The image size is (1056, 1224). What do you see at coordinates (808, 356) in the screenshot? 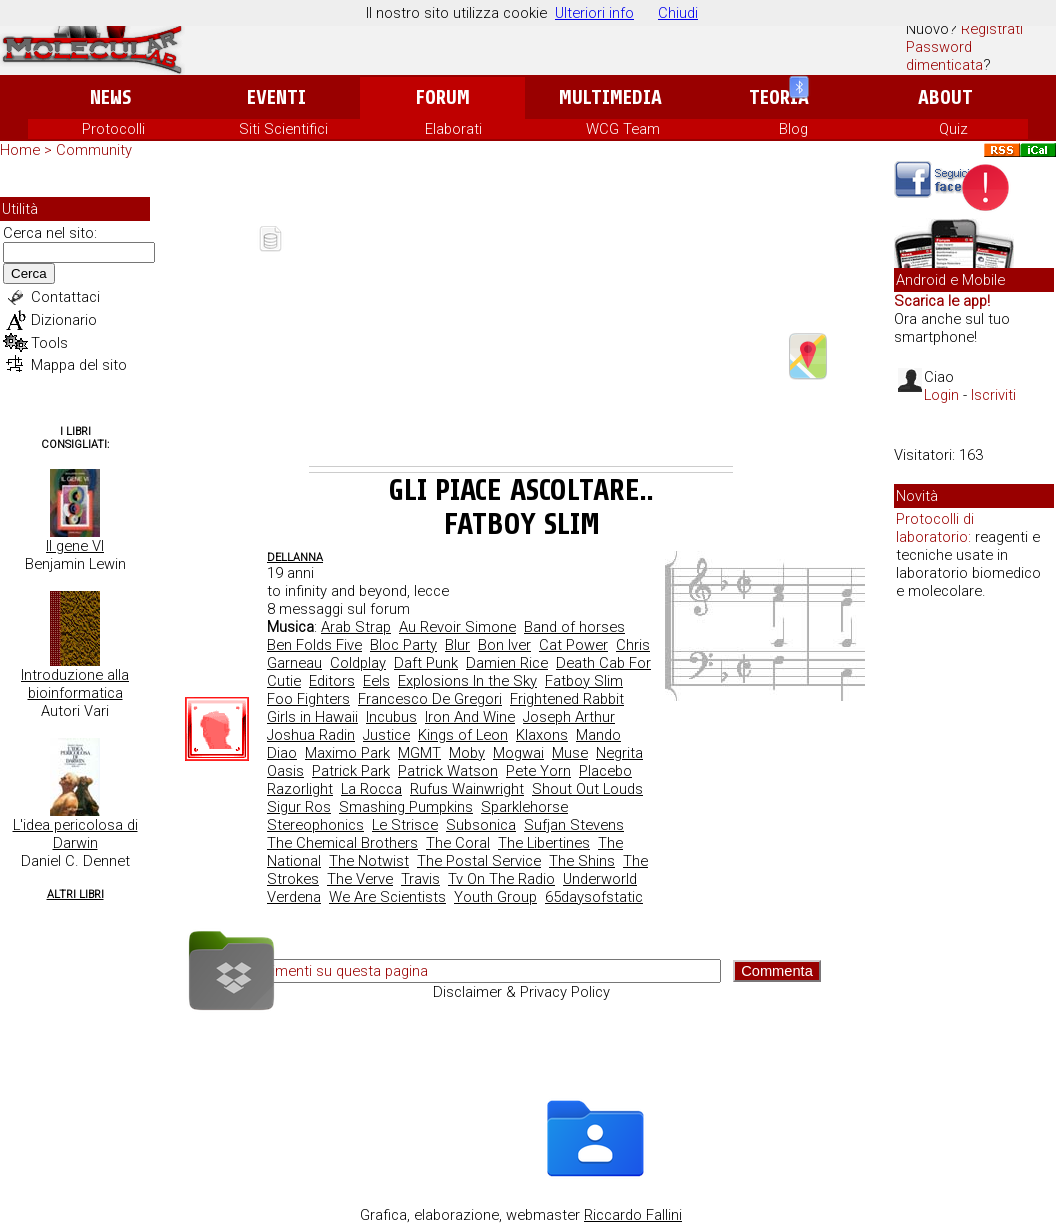
I see `a gpx file containing gps route or track data` at bounding box center [808, 356].